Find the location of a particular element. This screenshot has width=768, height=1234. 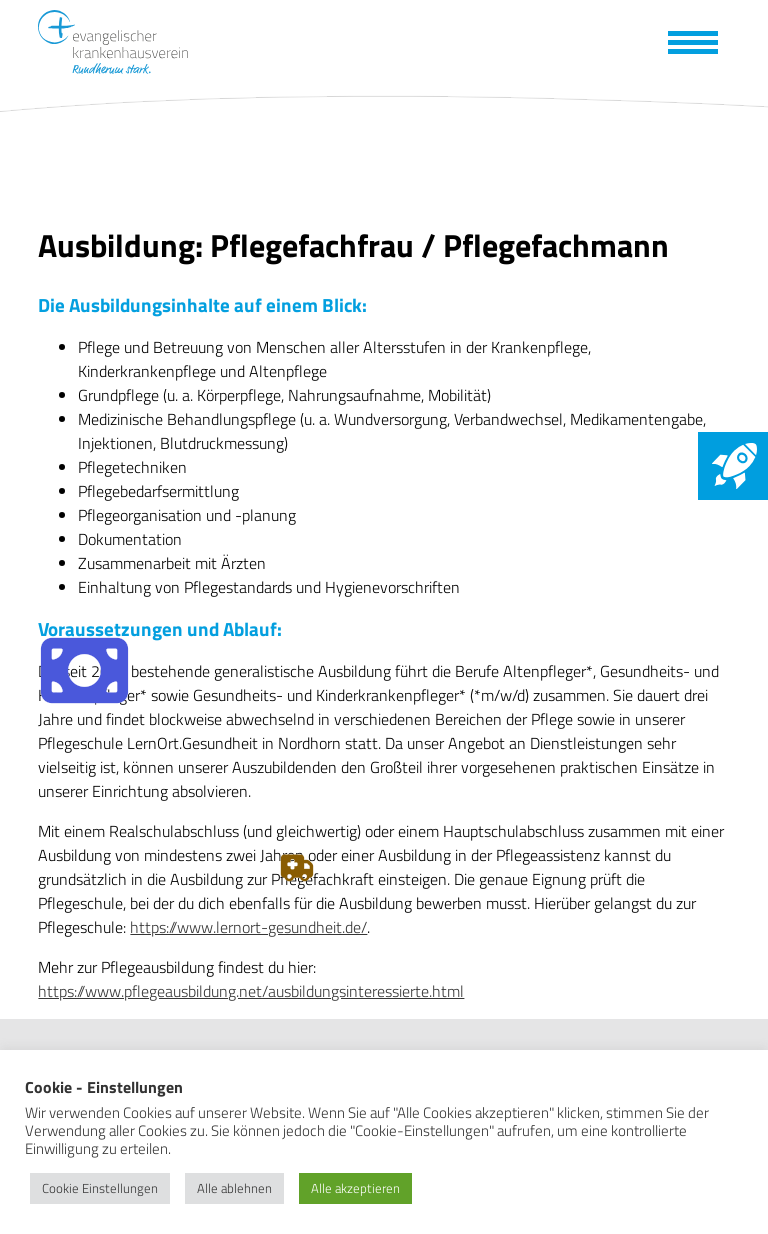

request emergency medical services is located at coordinates (297, 867).